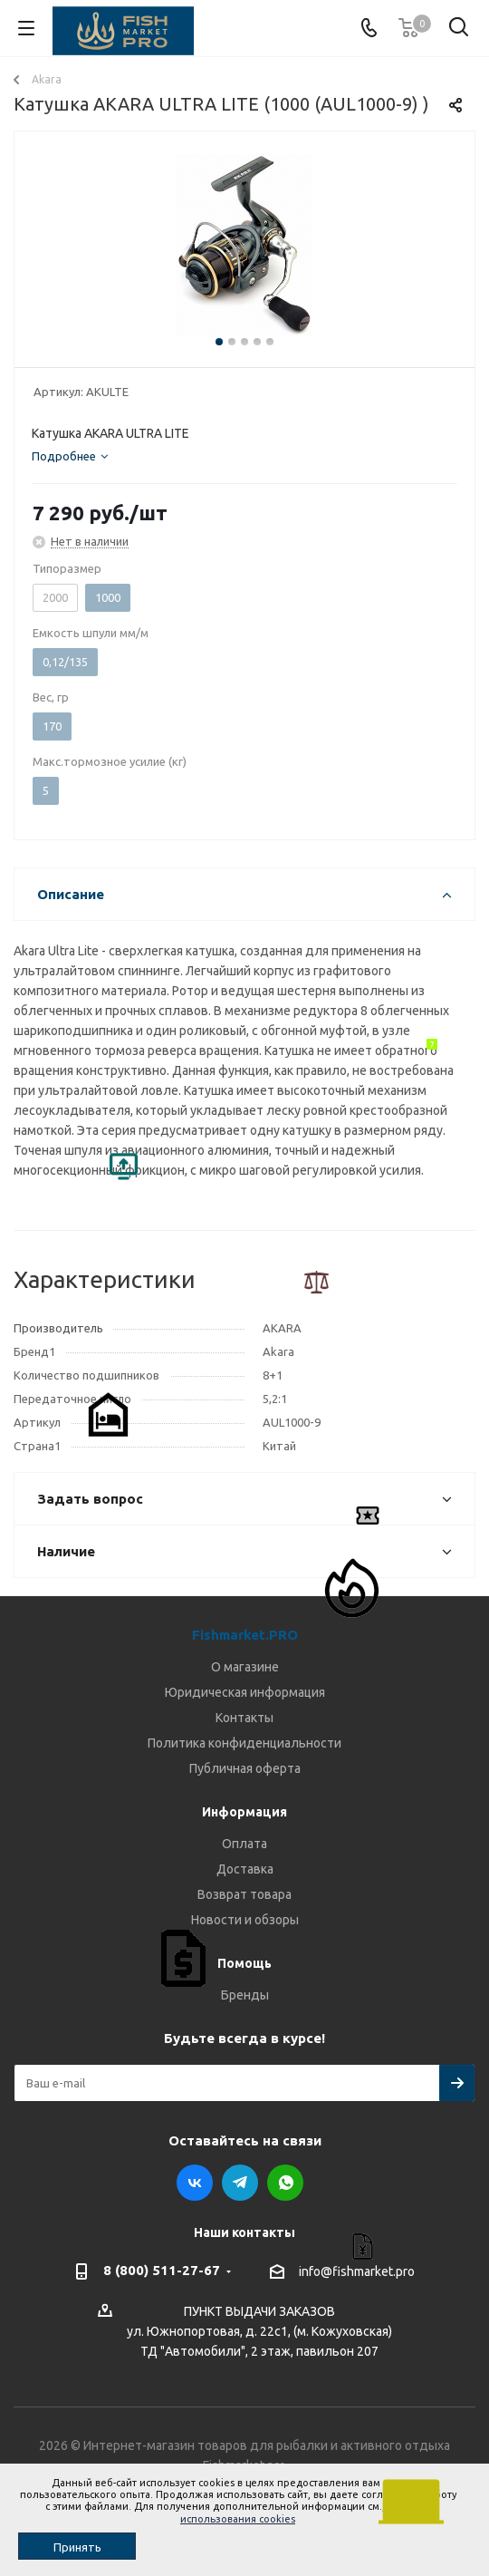 This screenshot has width=489, height=2576. What do you see at coordinates (411, 2502) in the screenshot?
I see `switch to desktop view` at bounding box center [411, 2502].